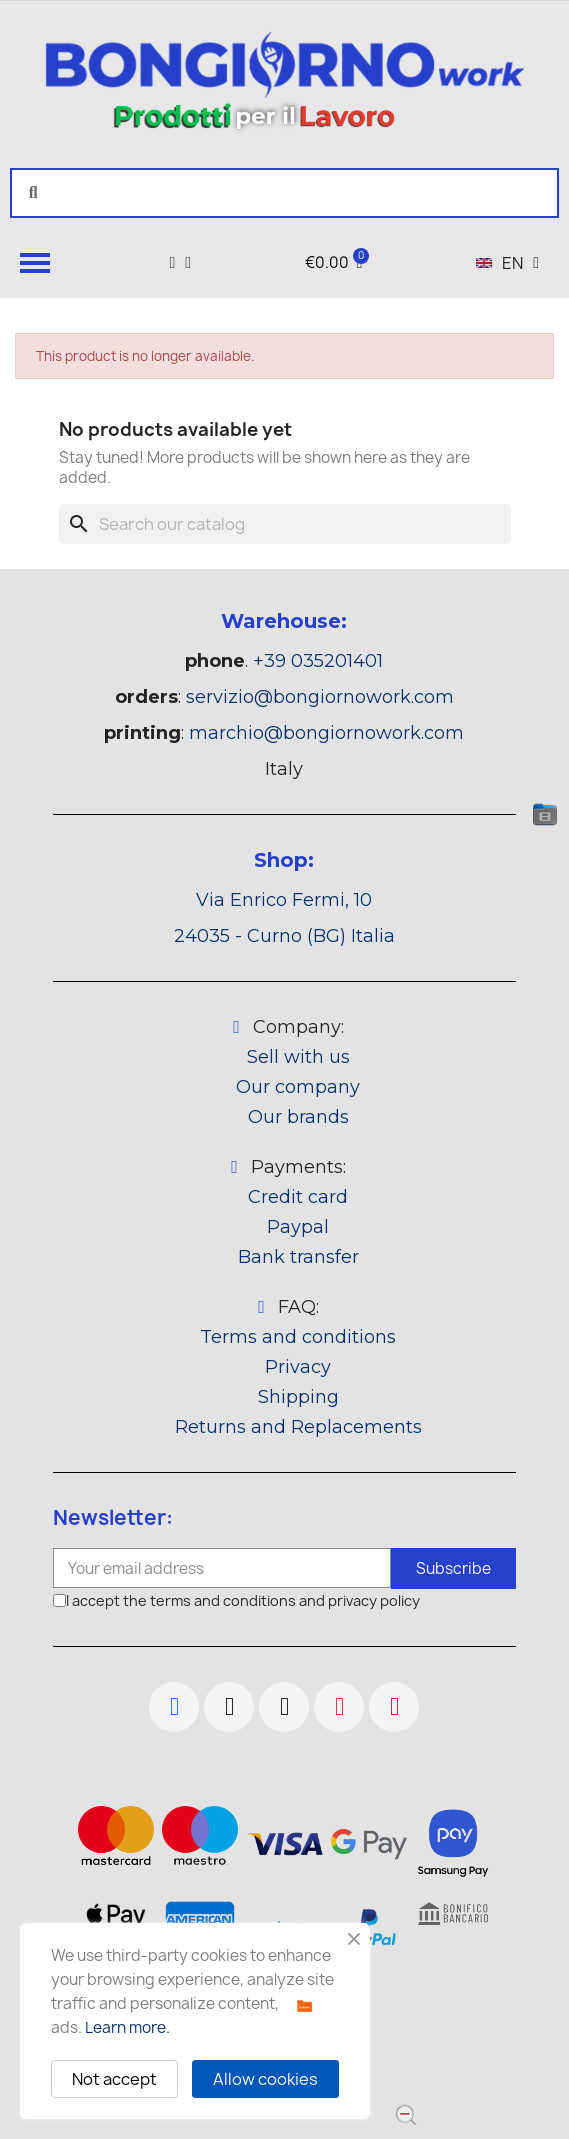 The width and height of the screenshot is (569, 2139). Describe the element at coordinates (406, 2115) in the screenshot. I see `zoom out to see more content` at that location.